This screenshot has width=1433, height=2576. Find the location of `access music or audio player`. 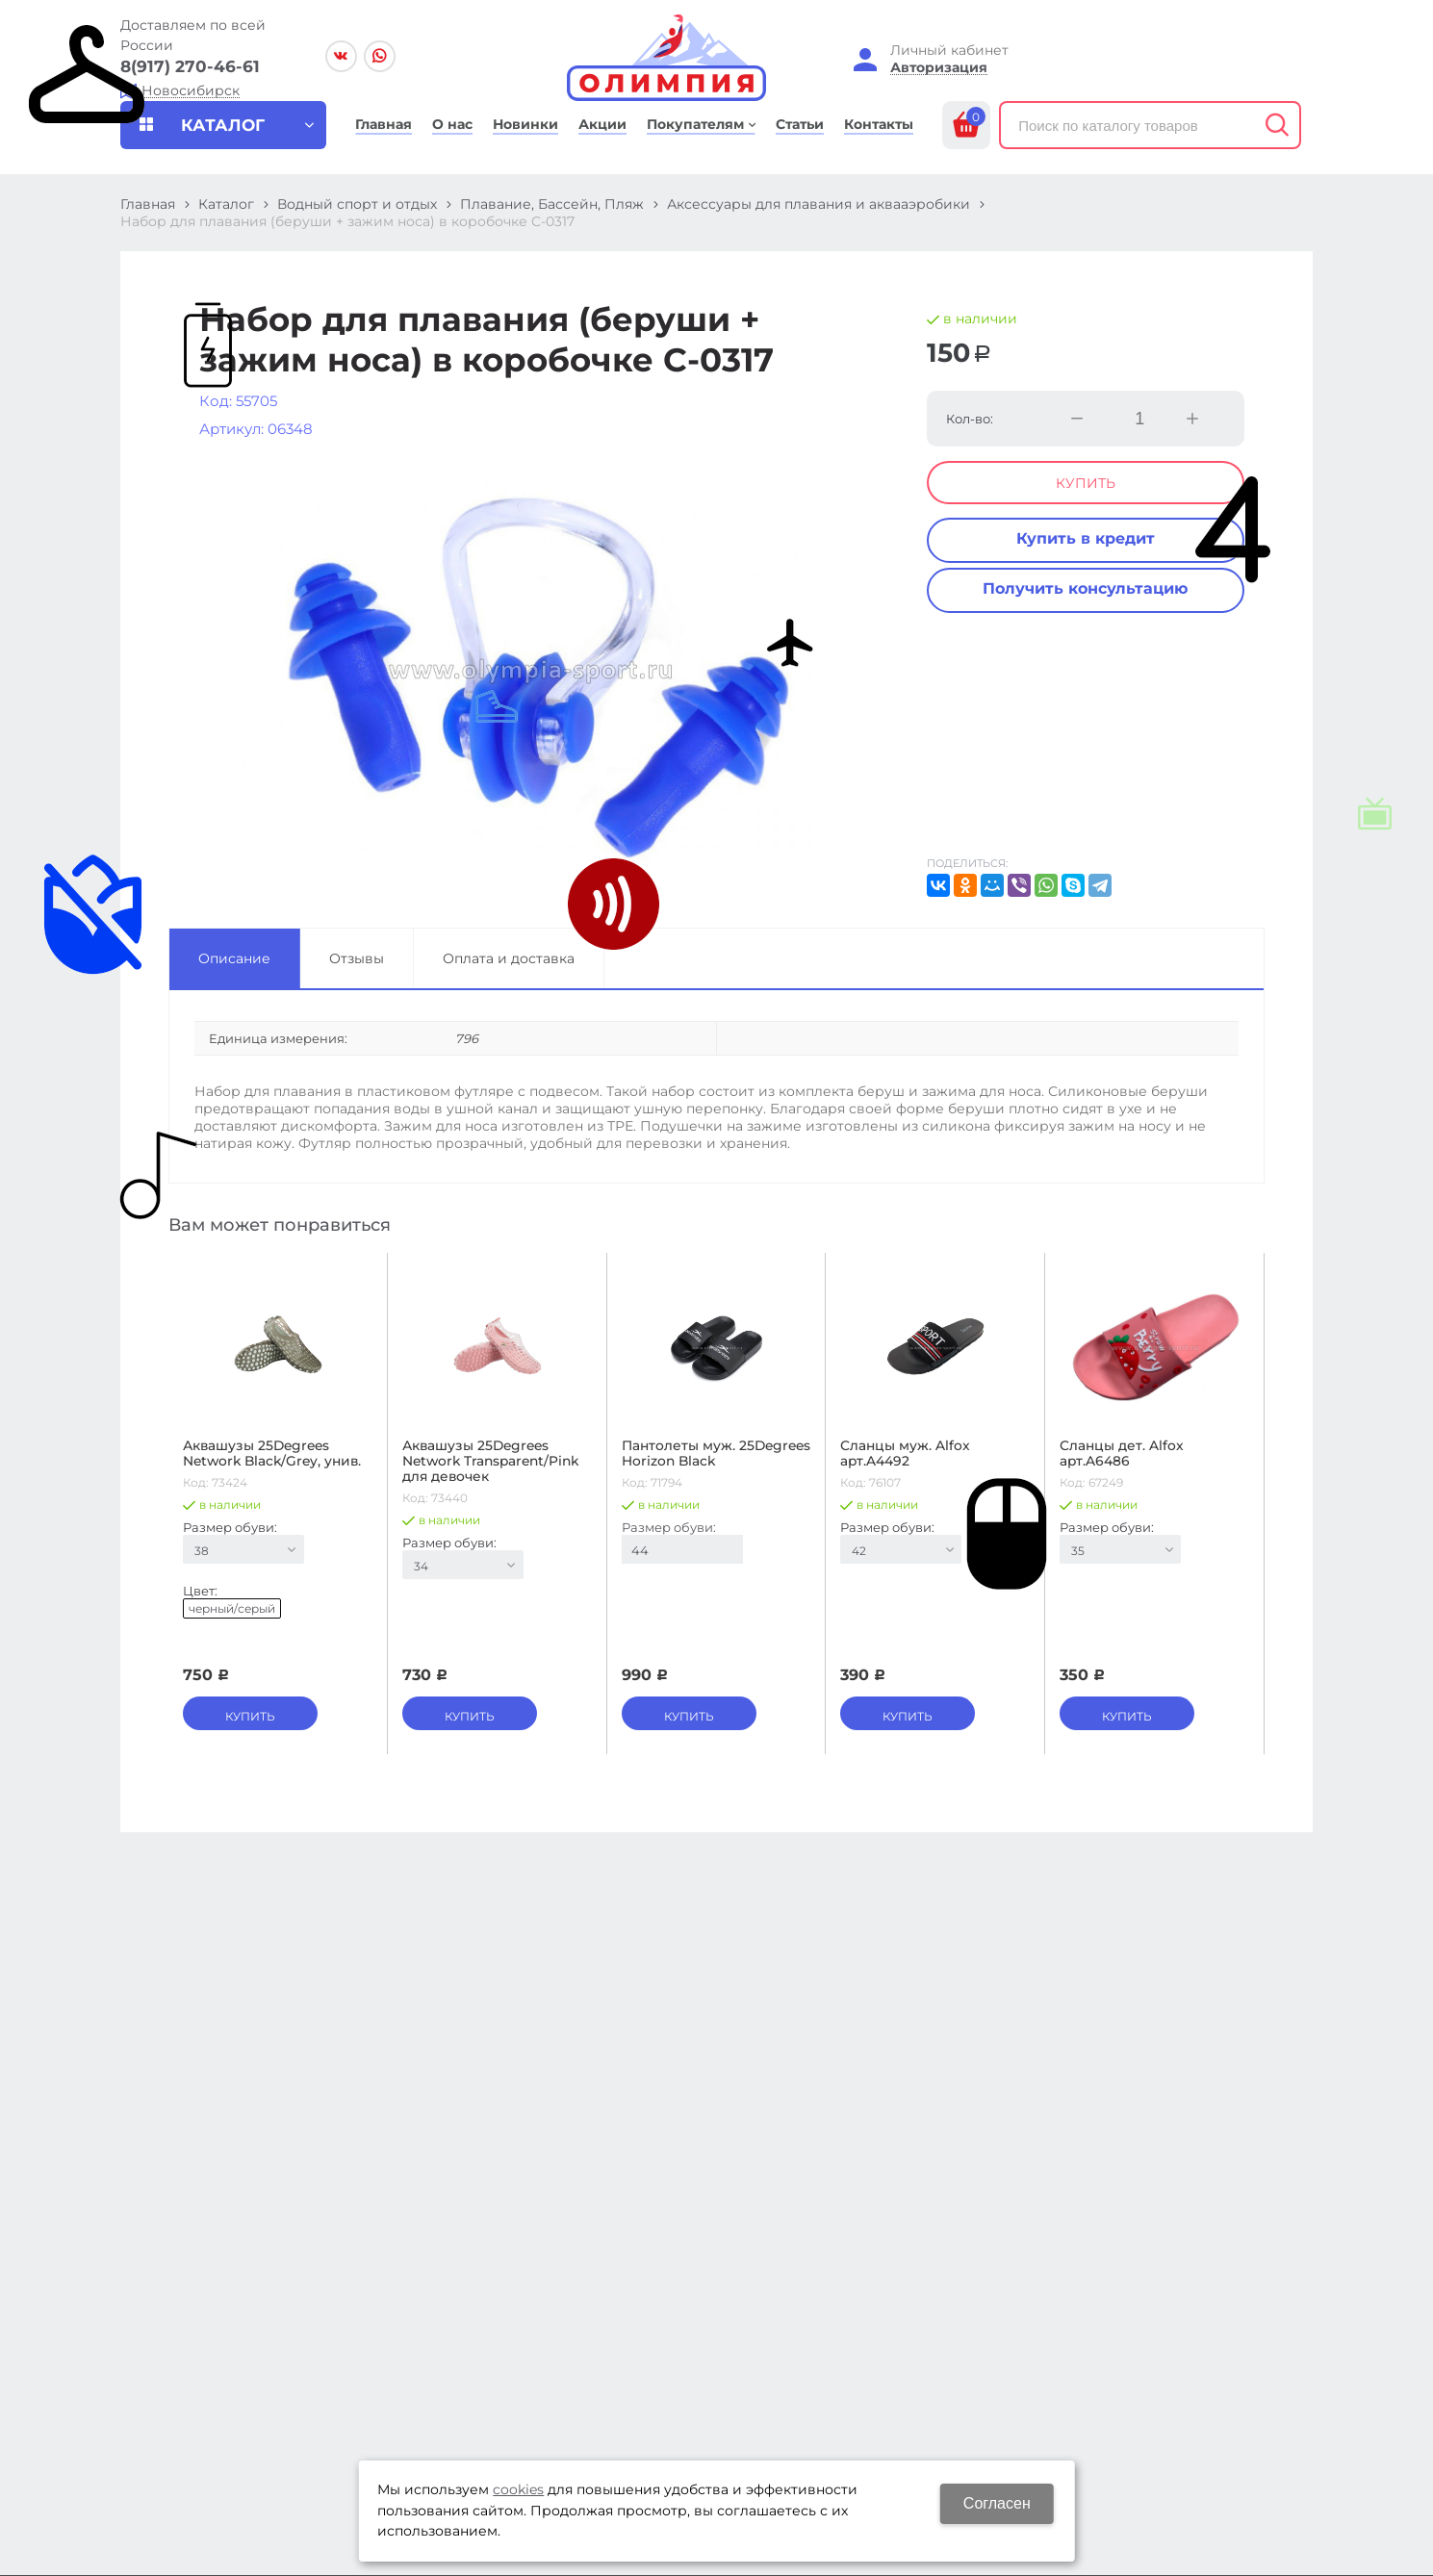

access music or audio player is located at coordinates (158, 1173).